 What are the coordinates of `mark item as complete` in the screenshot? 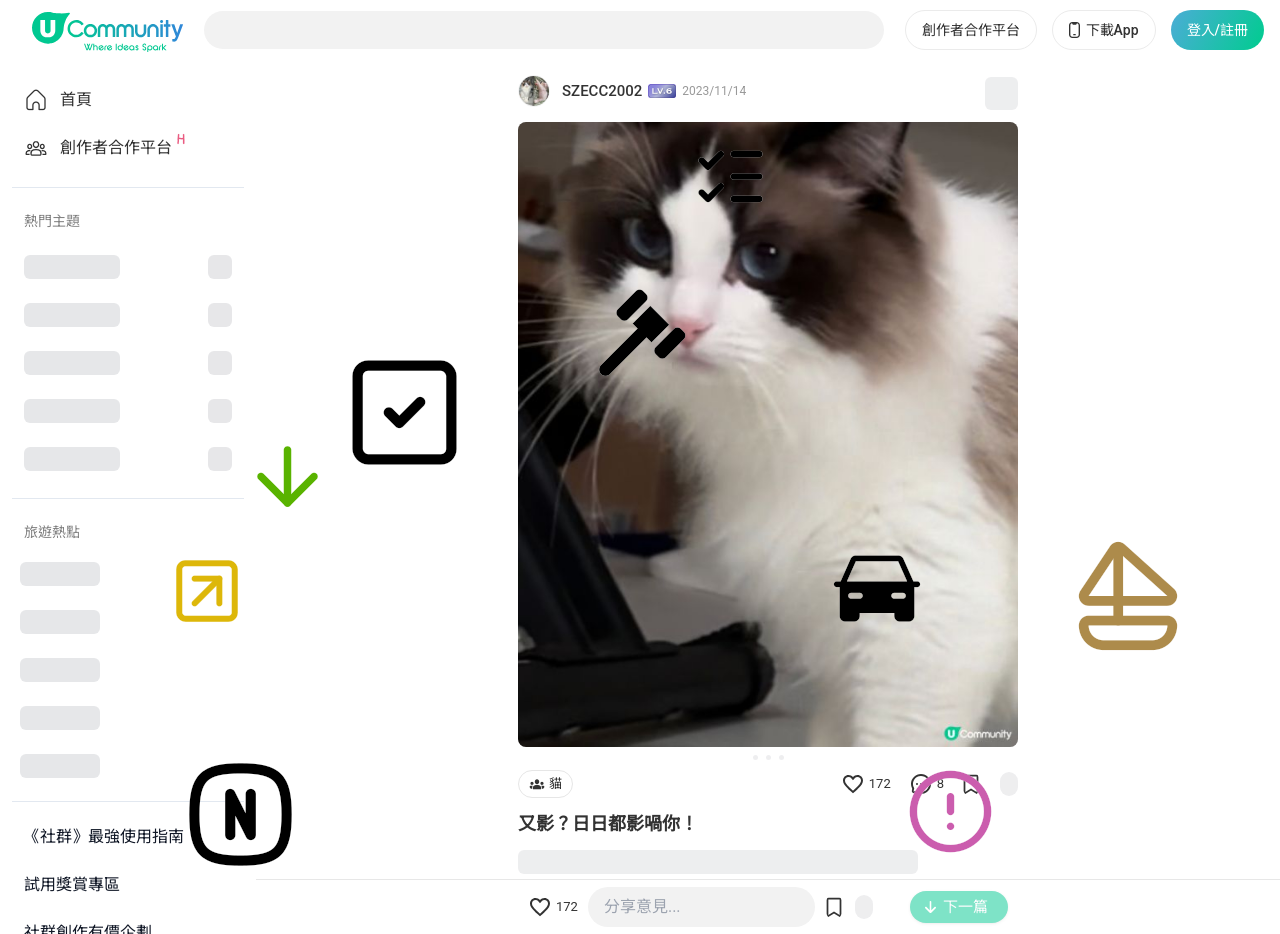 It's located at (404, 412).